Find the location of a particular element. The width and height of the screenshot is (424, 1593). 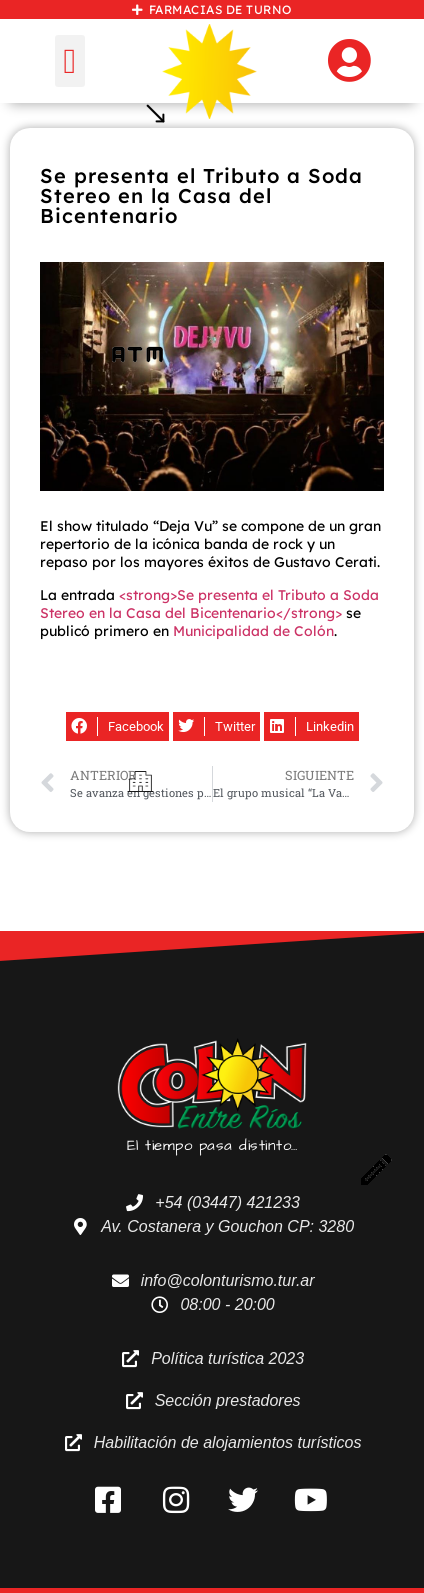

view apartment or building listings is located at coordinates (140, 781).